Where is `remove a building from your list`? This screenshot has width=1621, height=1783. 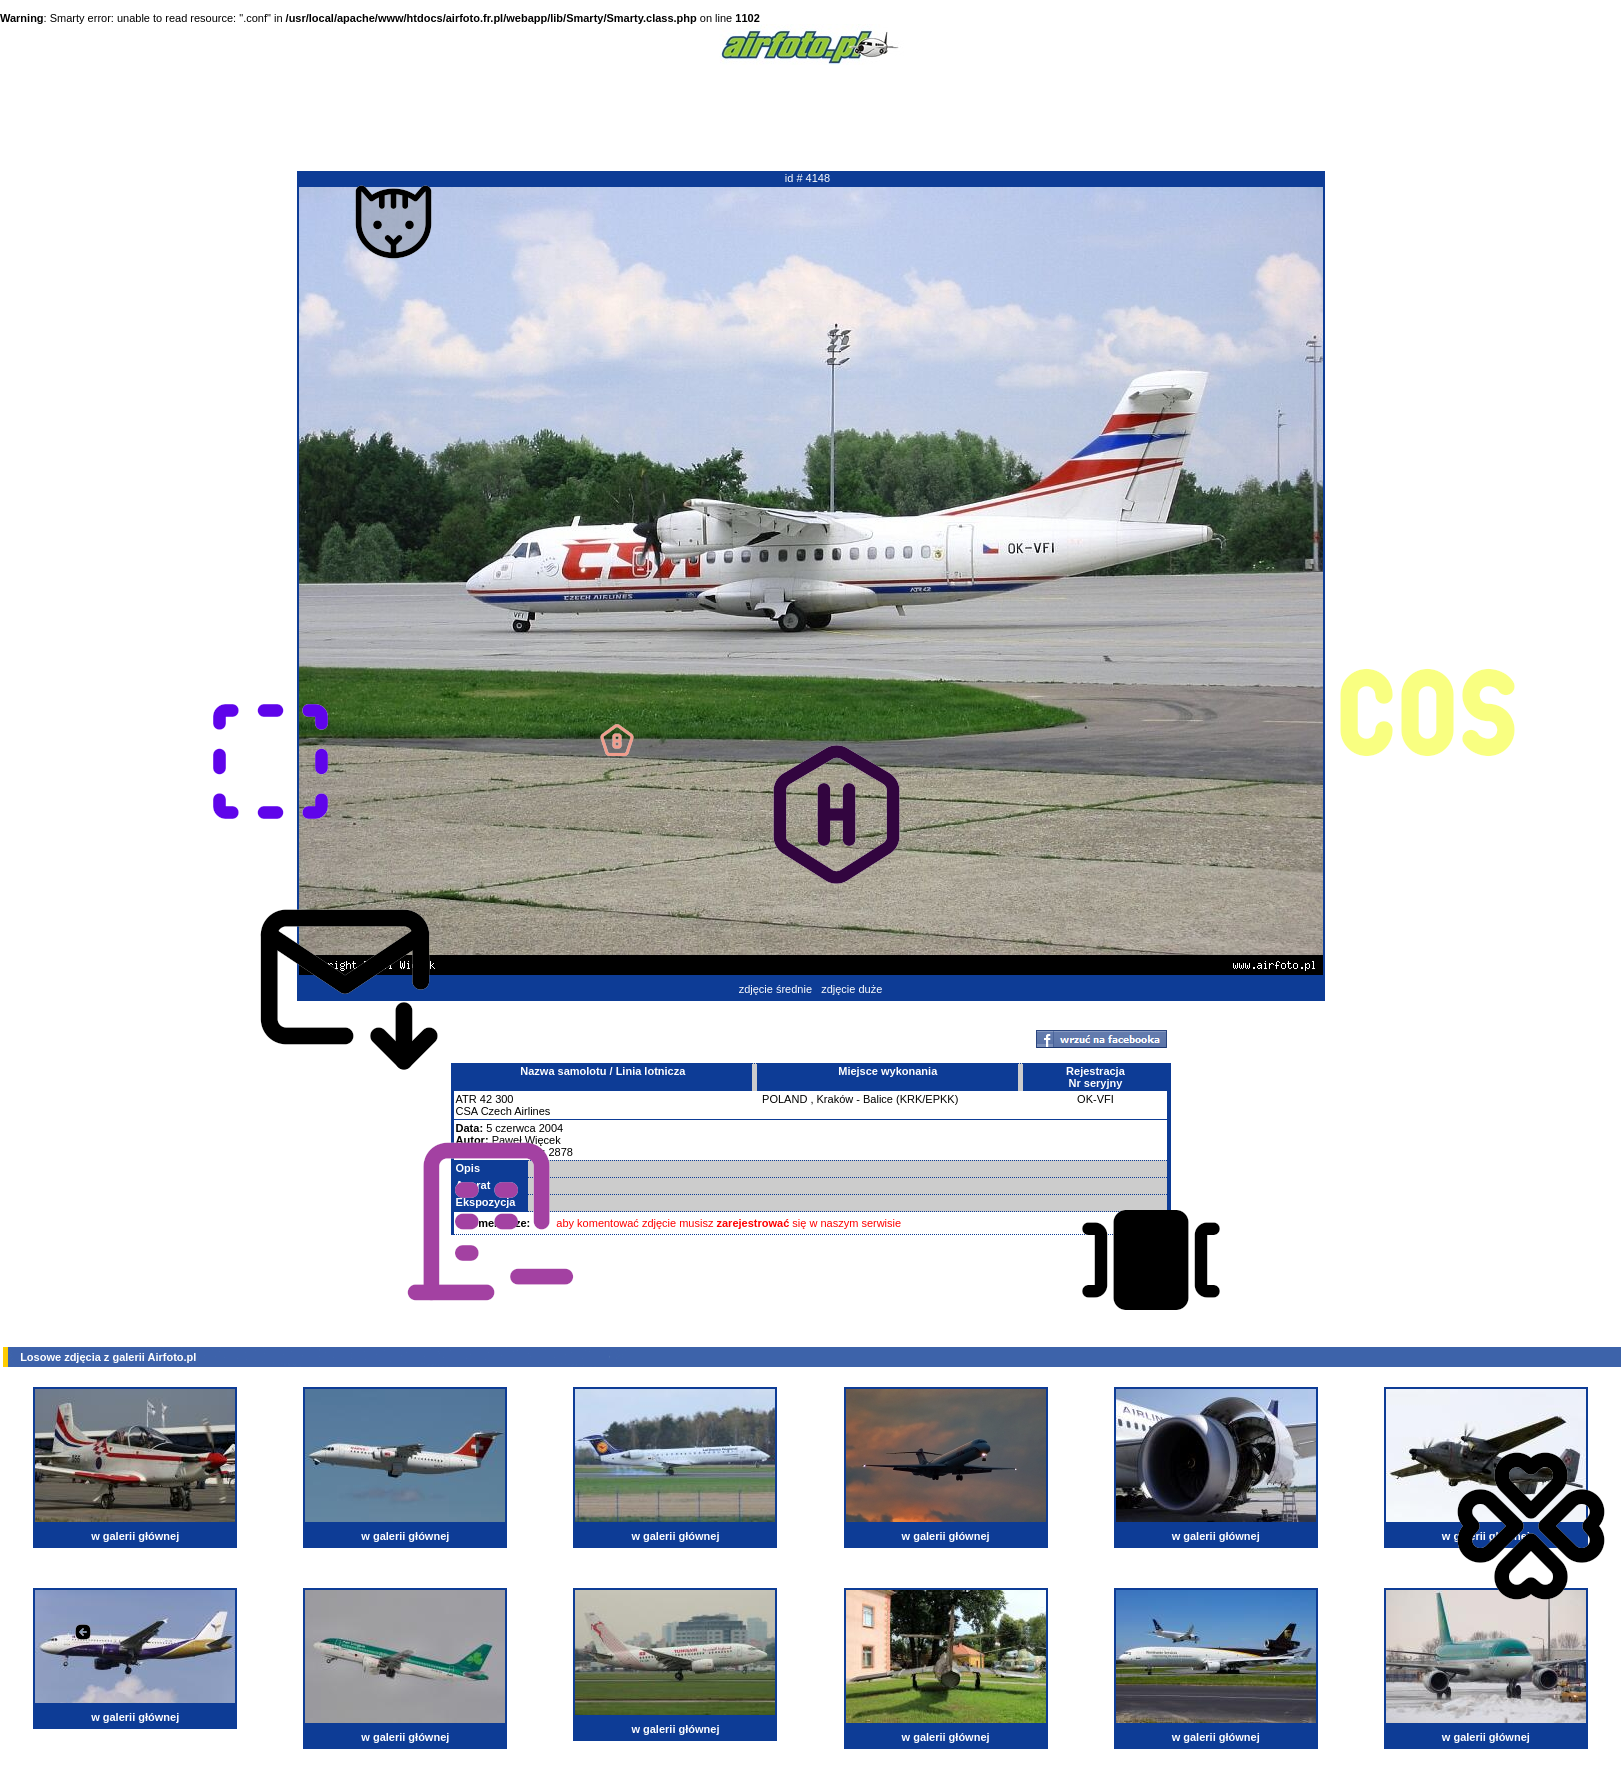
remove a building from your list is located at coordinates (486, 1221).